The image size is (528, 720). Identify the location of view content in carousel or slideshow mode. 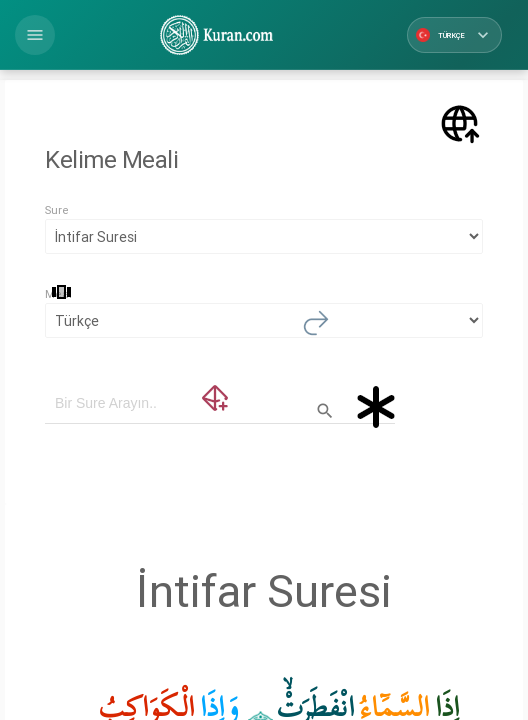
(61, 292).